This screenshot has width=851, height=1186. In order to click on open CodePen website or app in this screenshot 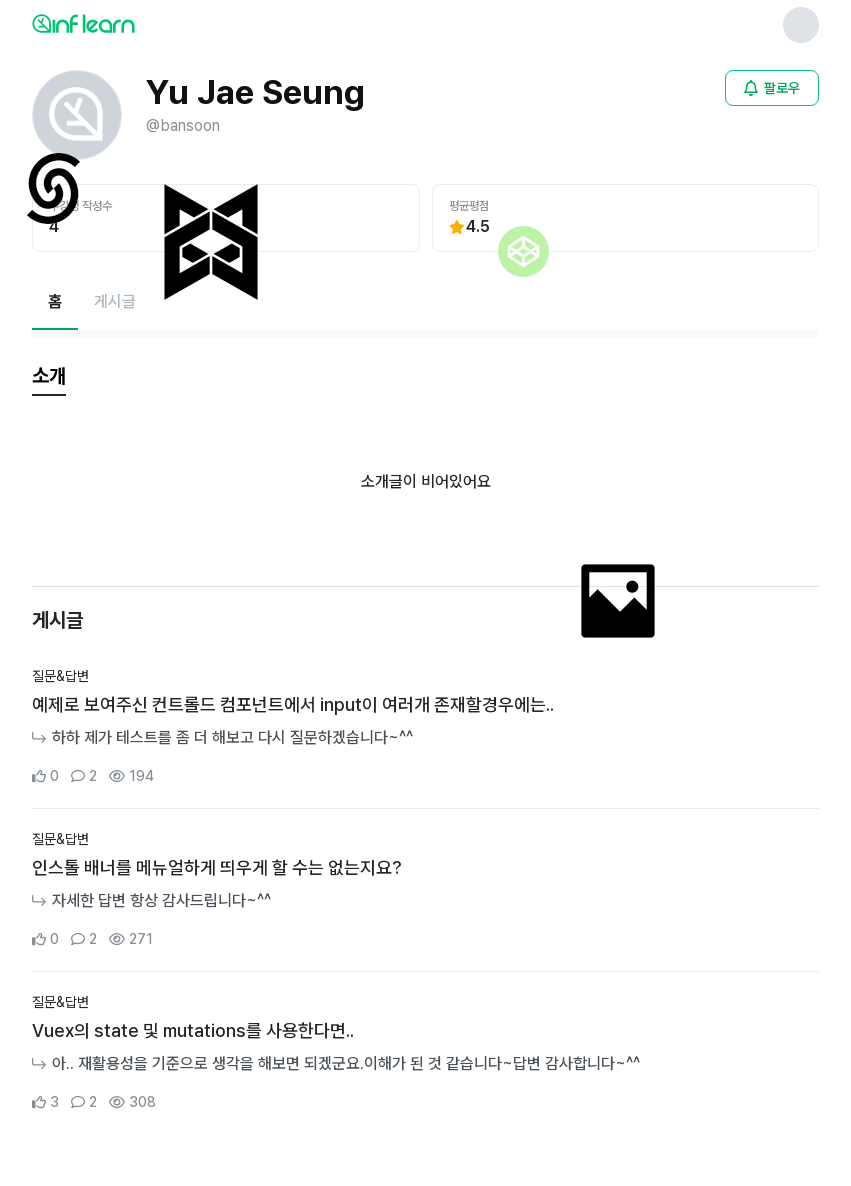, I will do `click(523, 251)`.